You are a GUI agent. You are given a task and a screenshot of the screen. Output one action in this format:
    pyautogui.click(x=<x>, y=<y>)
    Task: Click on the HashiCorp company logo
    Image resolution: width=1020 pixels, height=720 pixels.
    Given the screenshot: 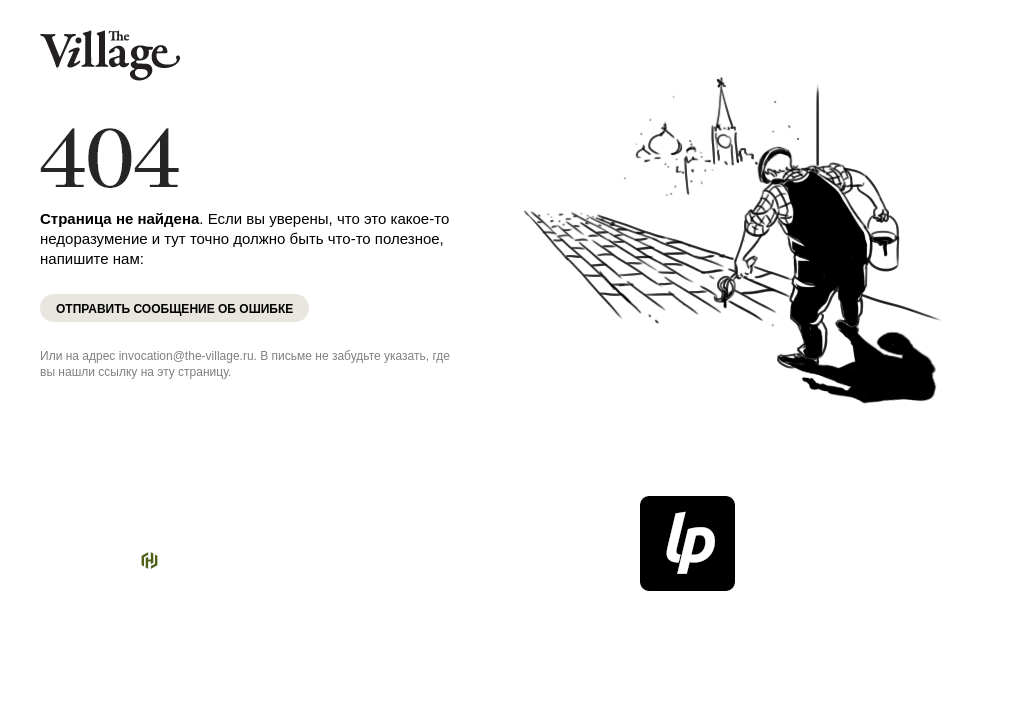 What is the action you would take?
    pyautogui.click(x=149, y=560)
    